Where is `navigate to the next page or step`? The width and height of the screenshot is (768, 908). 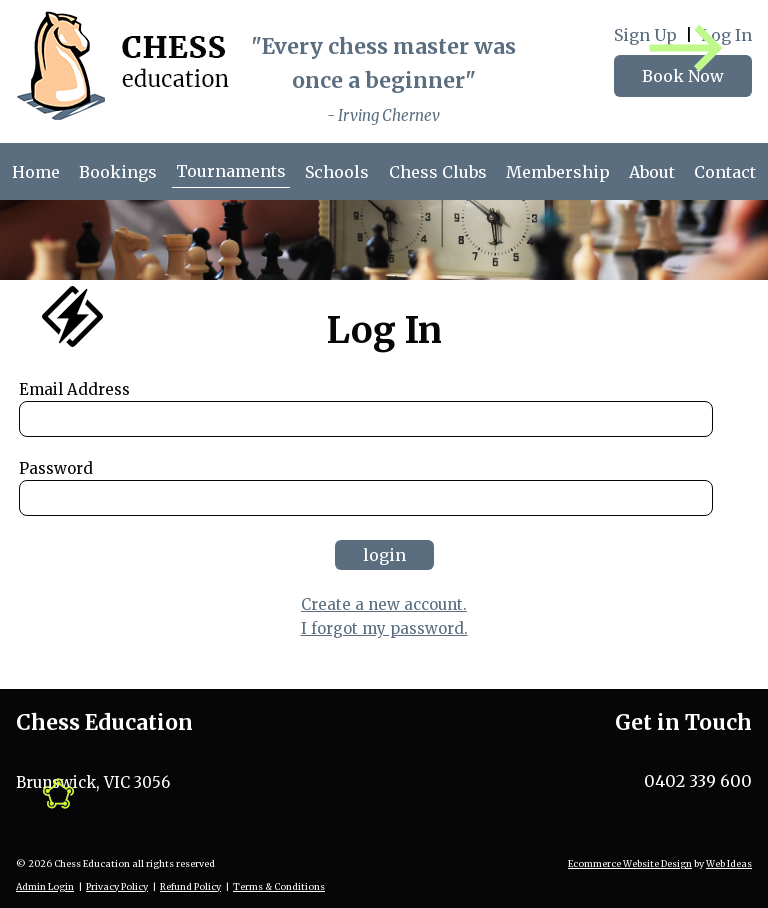 navigate to the next page or step is located at coordinates (686, 48).